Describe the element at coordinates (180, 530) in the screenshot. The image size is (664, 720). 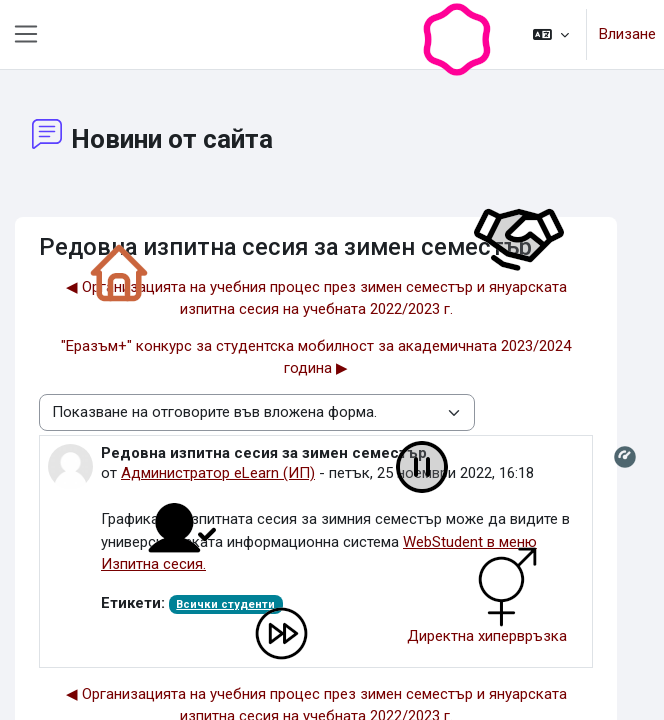
I see `user verified or approved` at that location.